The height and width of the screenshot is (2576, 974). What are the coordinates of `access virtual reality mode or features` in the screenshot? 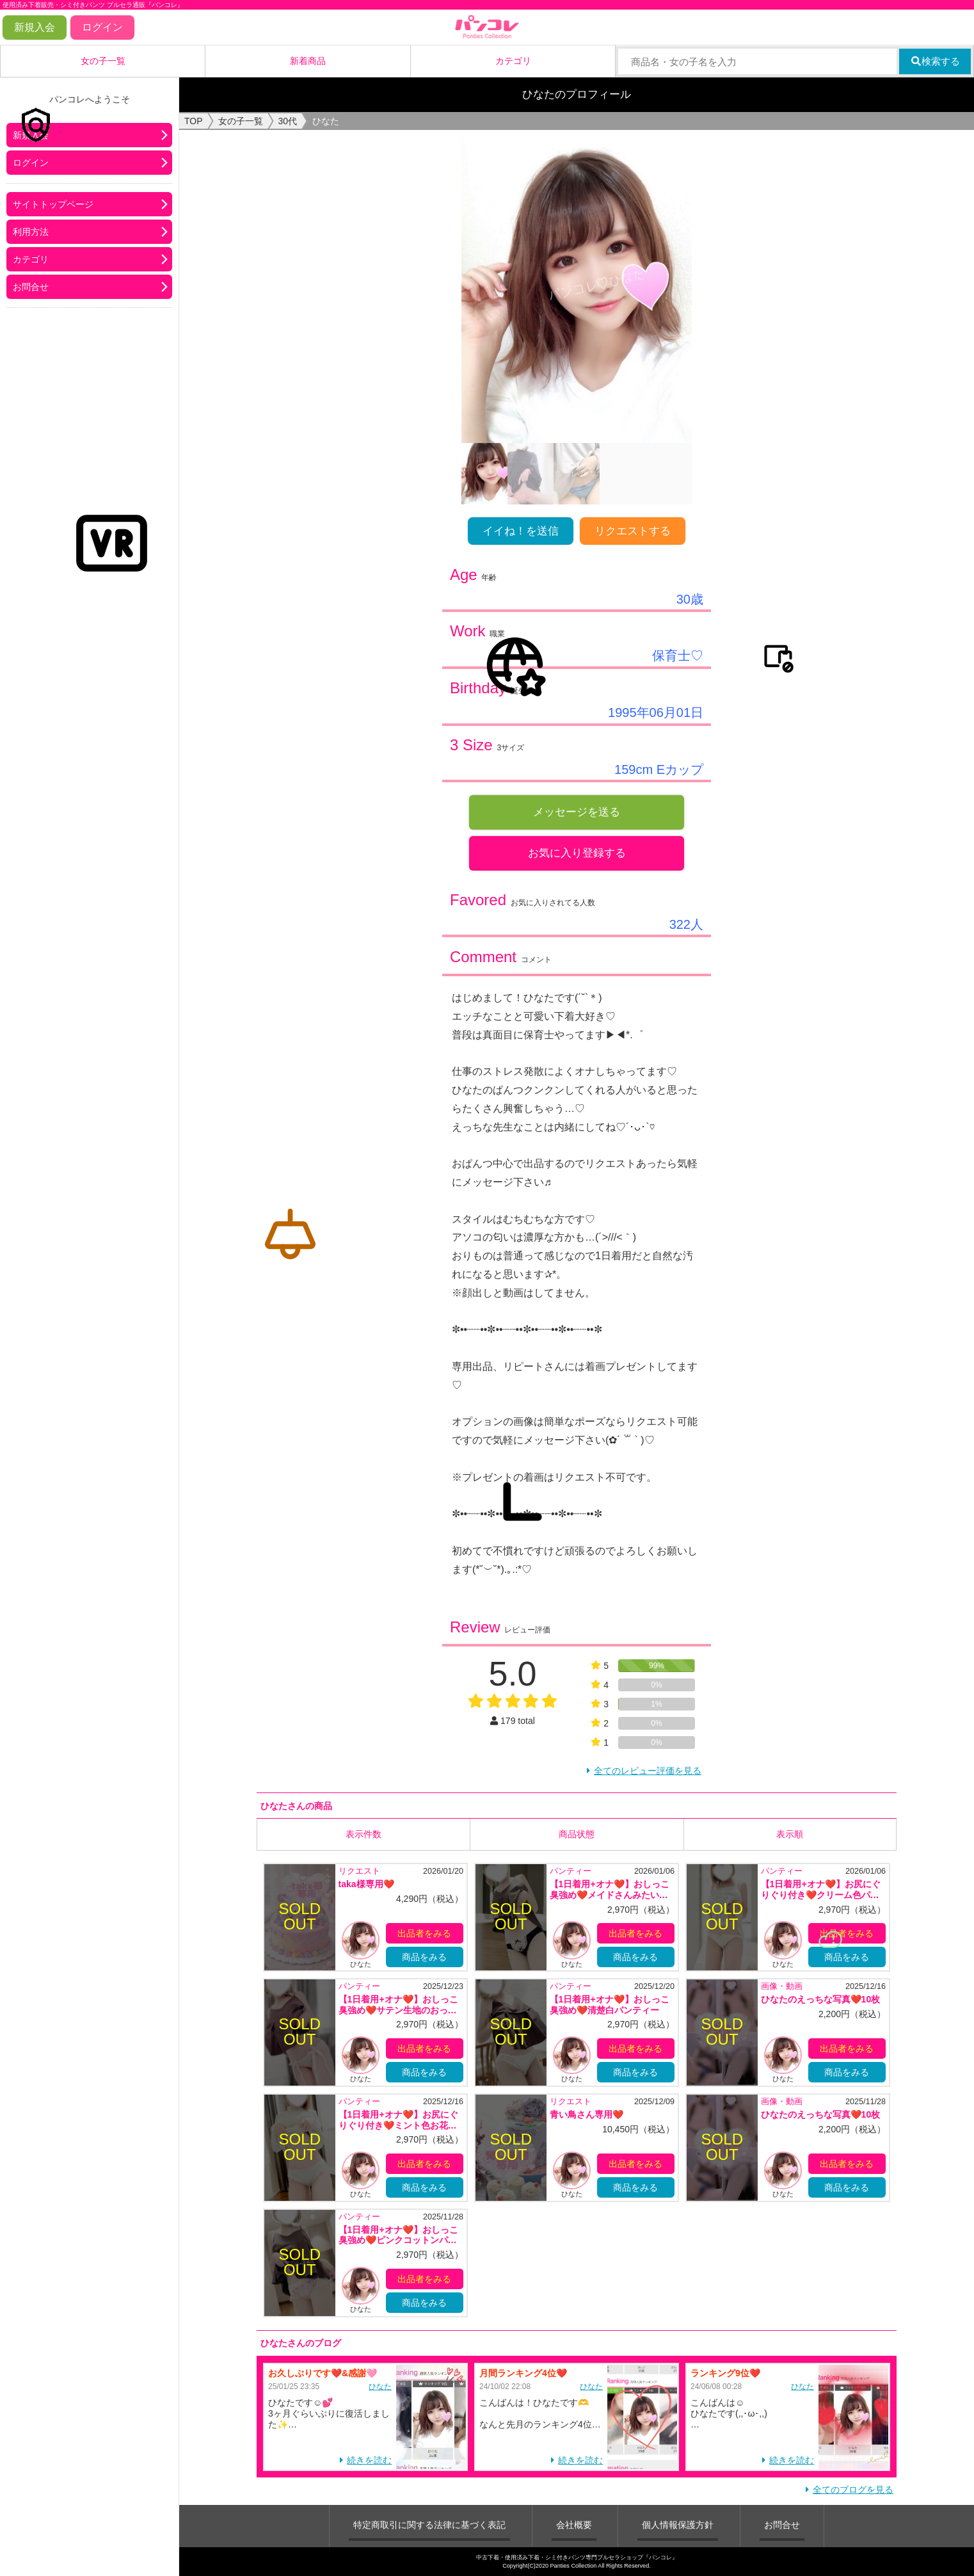 It's located at (111, 543).